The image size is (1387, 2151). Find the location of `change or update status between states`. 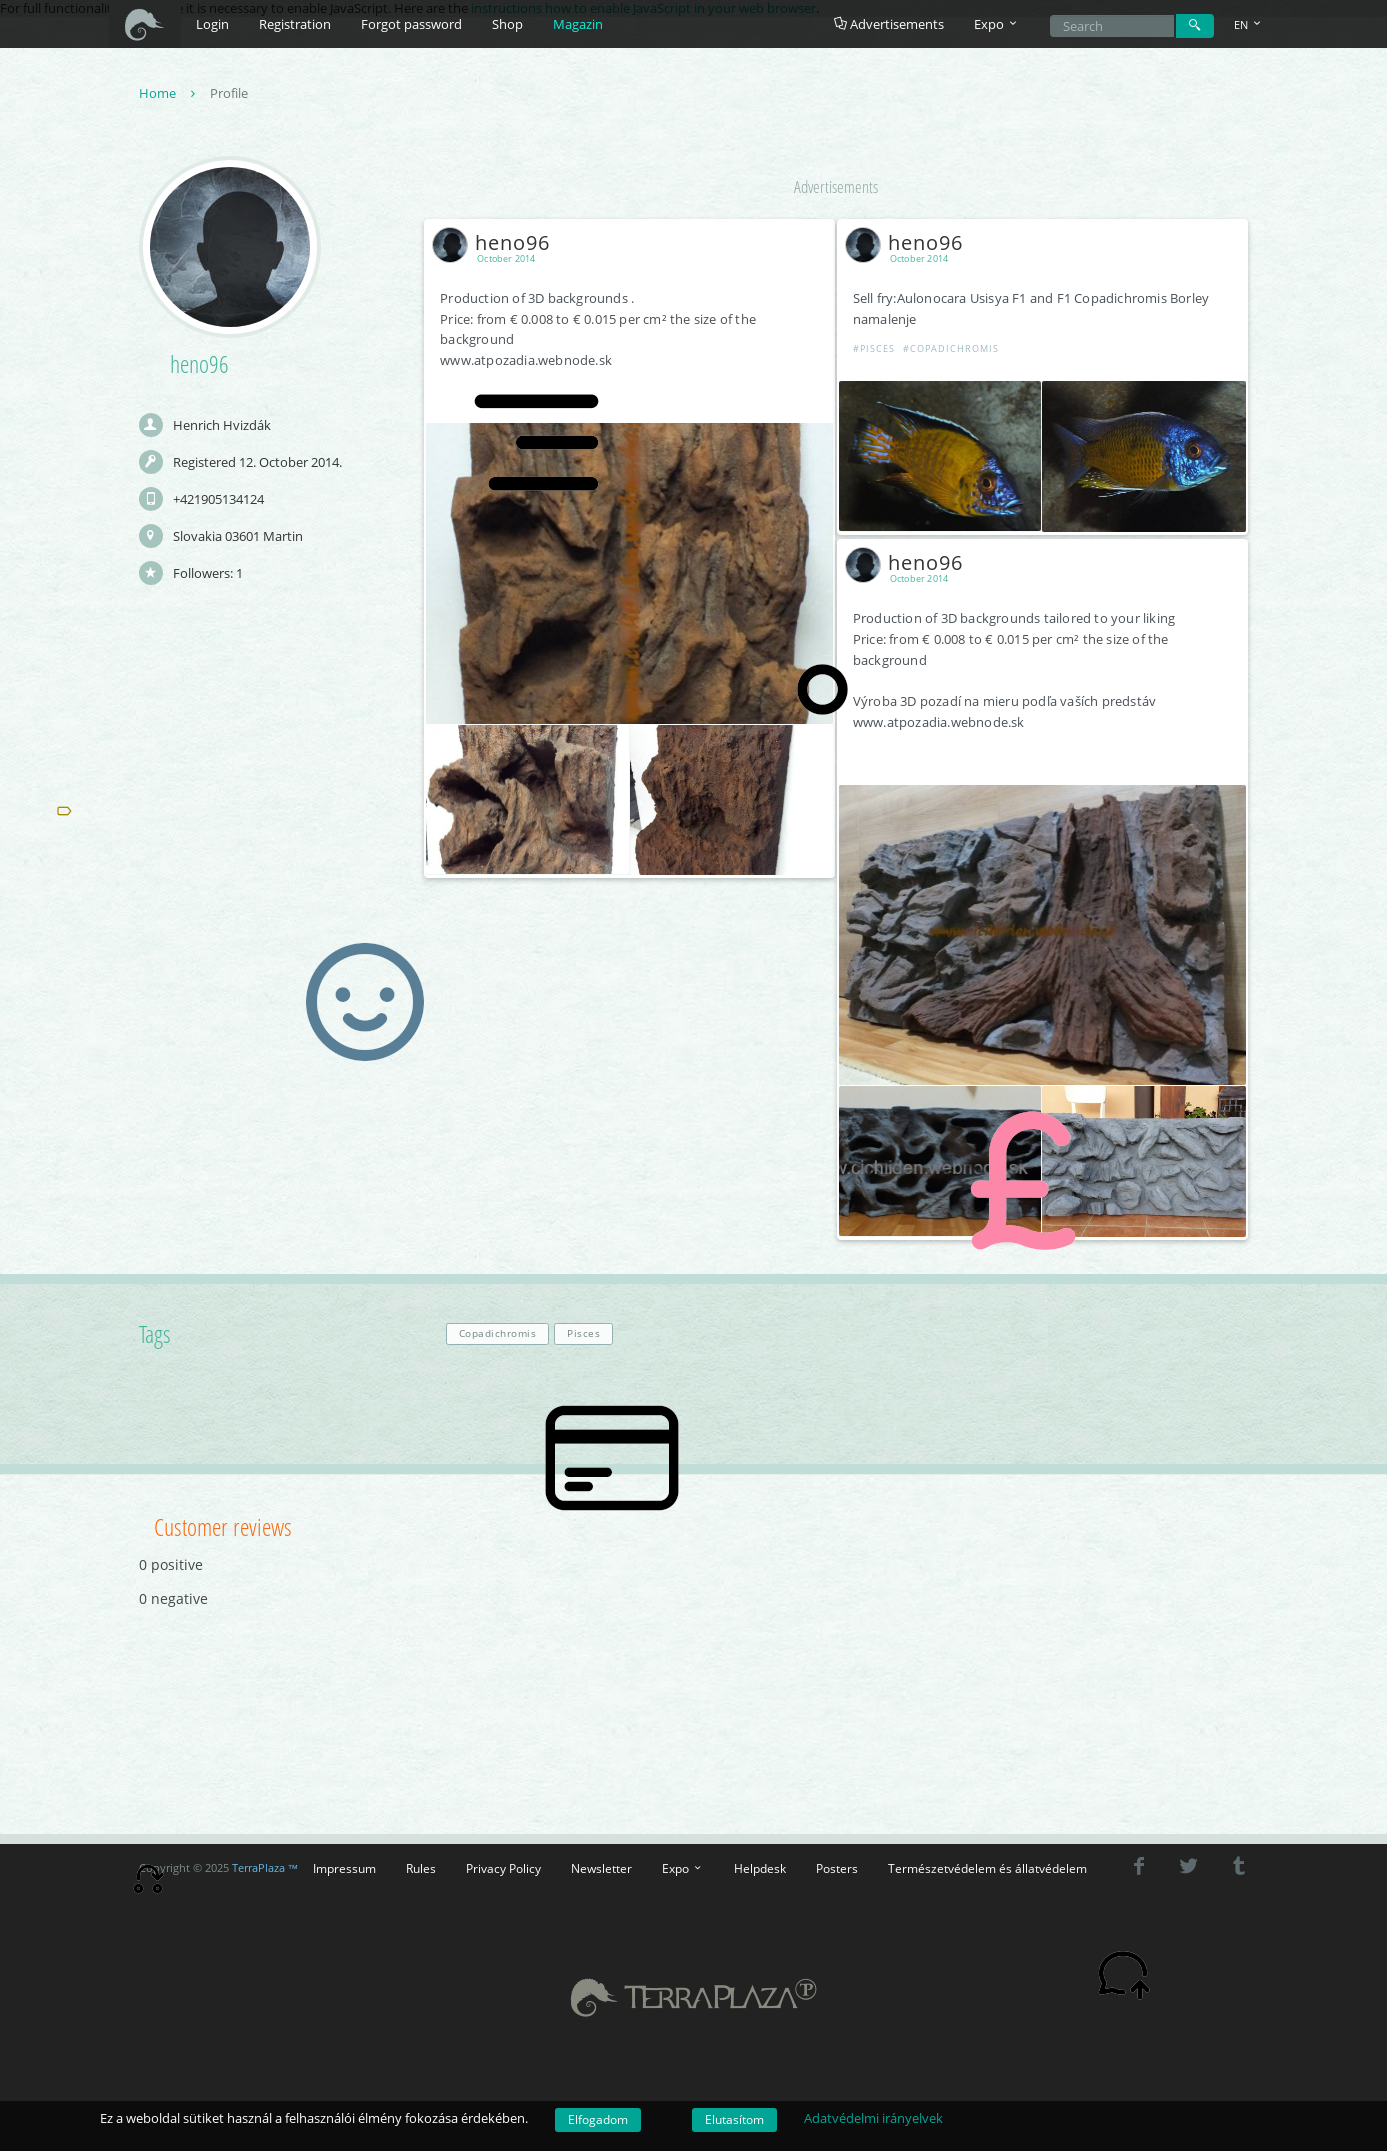

change or update status between states is located at coordinates (148, 1879).